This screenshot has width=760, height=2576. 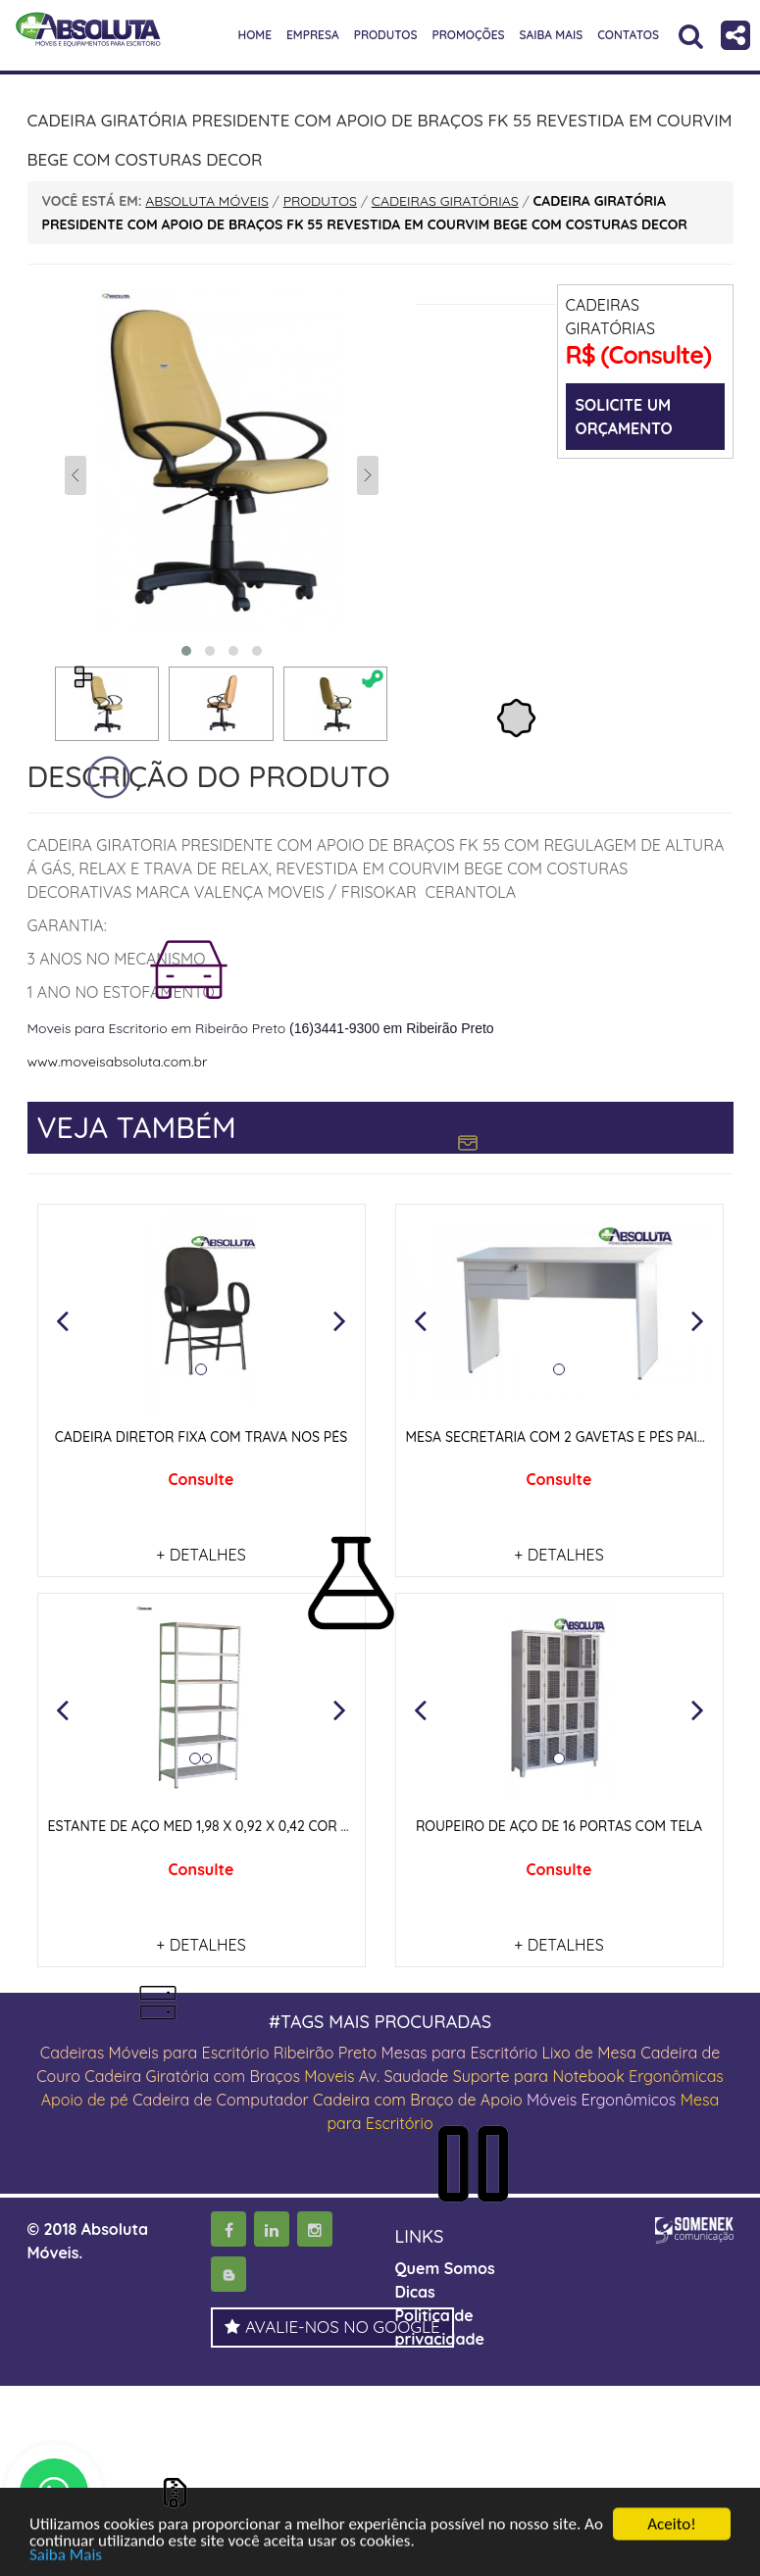 What do you see at coordinates (158, 2003) in the screenshot?
I see `access storage or server settings` at bounding box center [158, 2003].